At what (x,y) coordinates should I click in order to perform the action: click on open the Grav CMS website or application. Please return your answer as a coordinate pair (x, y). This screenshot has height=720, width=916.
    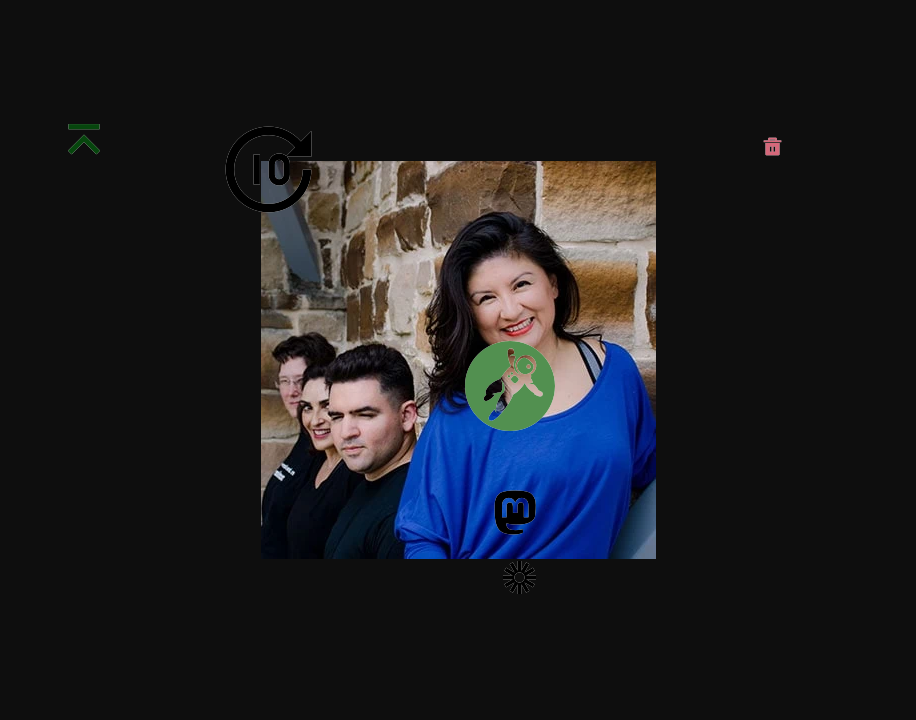
    Looking at the image, I should click on (510, 386).